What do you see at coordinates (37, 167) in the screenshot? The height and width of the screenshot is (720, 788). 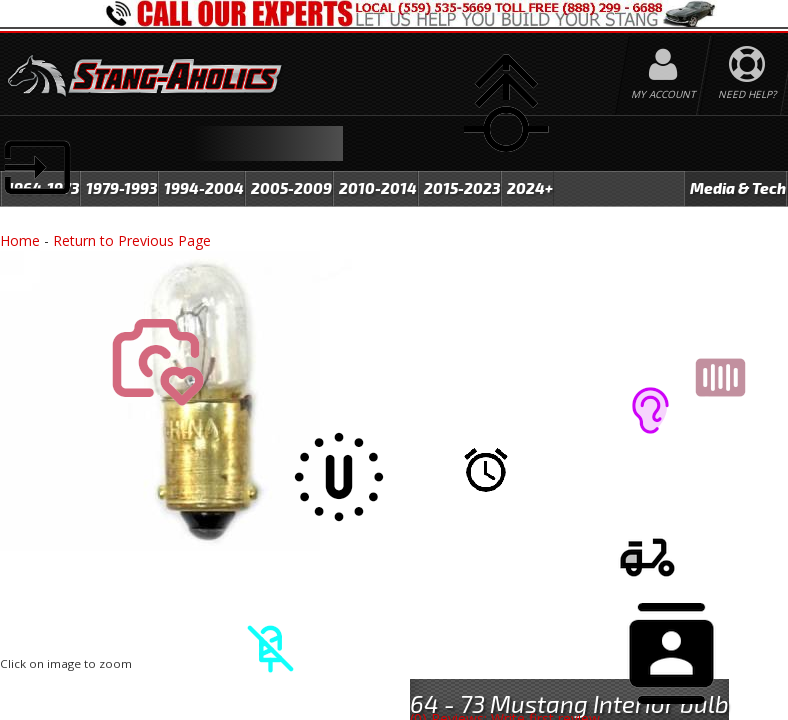 I see `input or import data into the current view` at bounding box center [37, 167].